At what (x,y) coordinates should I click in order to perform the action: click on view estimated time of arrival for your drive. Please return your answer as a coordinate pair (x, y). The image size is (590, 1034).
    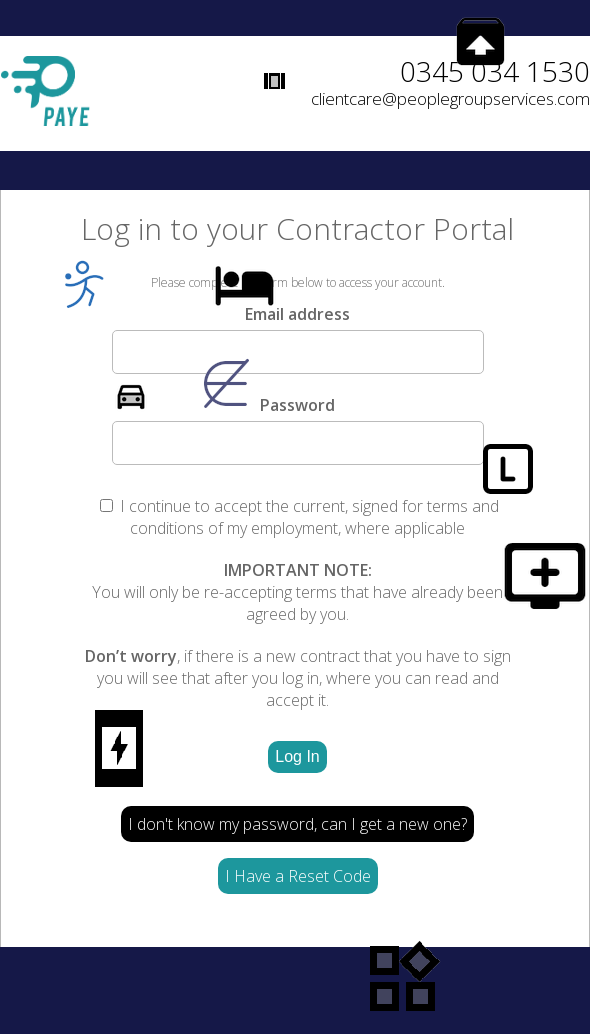
    Looking at the image, I should click on (131, 397).